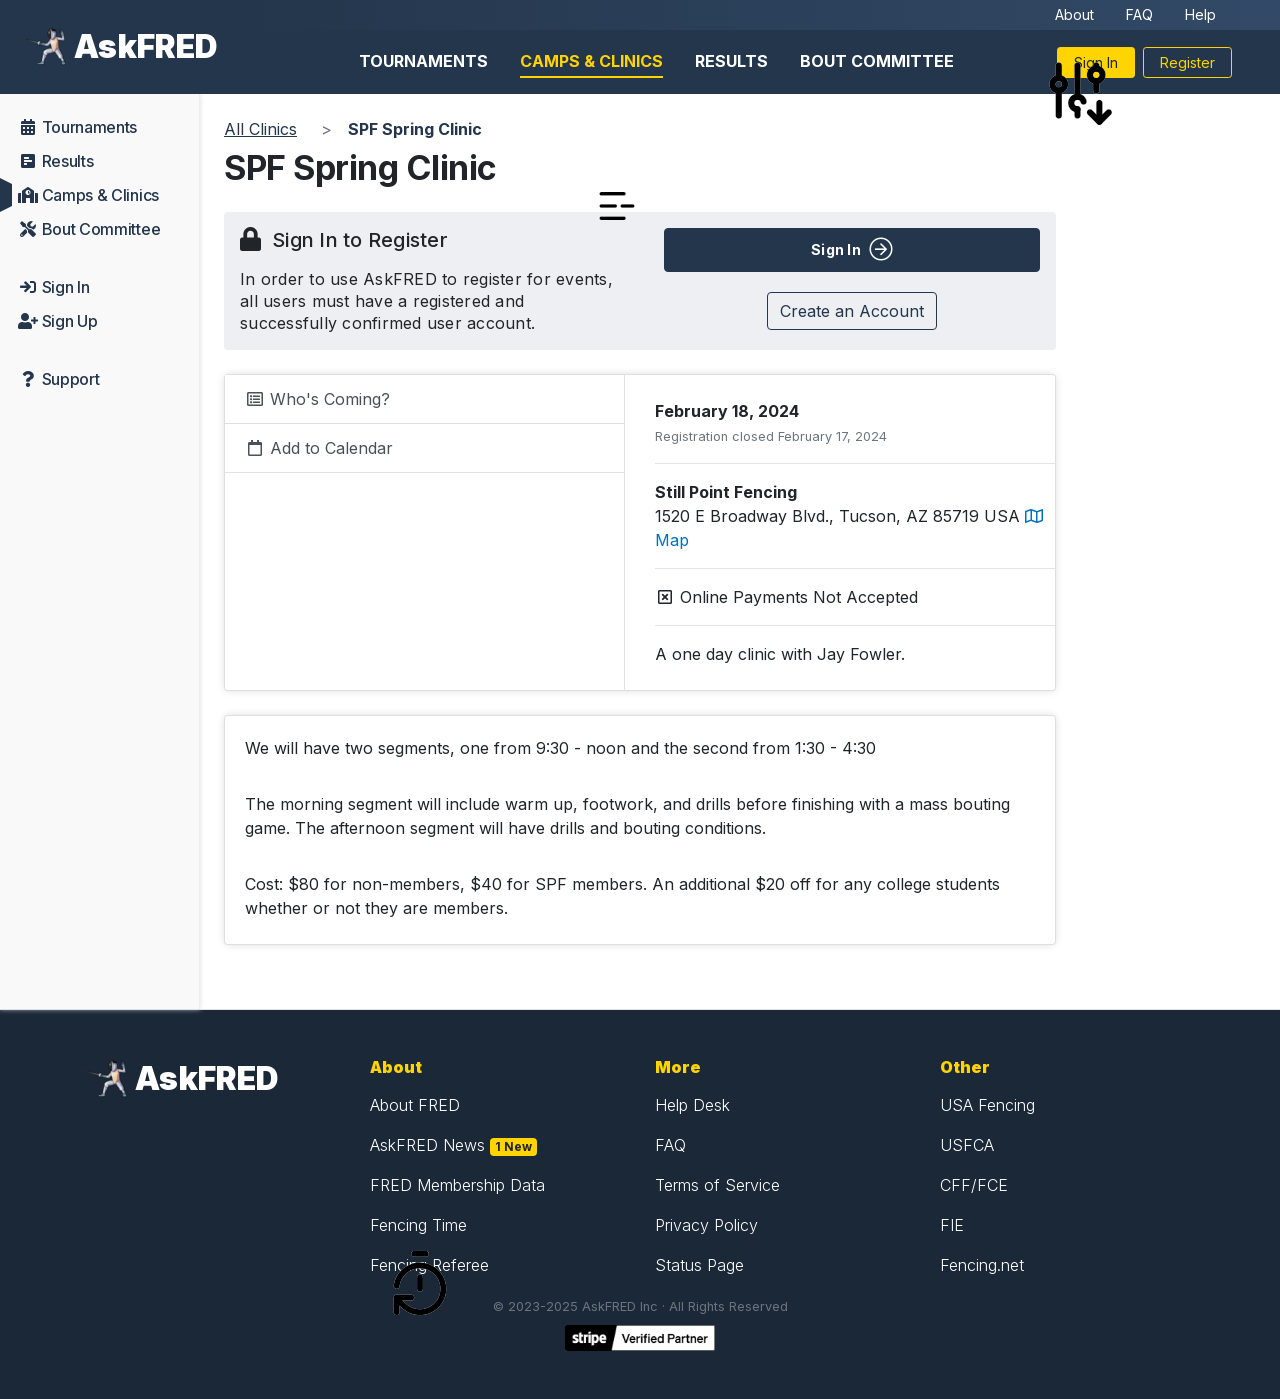 The width and height of the screenshot is (1280, 1399). What do you see at coordinates (617, 206) in the screenshot?
I see `remove an item from the list` at bounding box center [617, 206].